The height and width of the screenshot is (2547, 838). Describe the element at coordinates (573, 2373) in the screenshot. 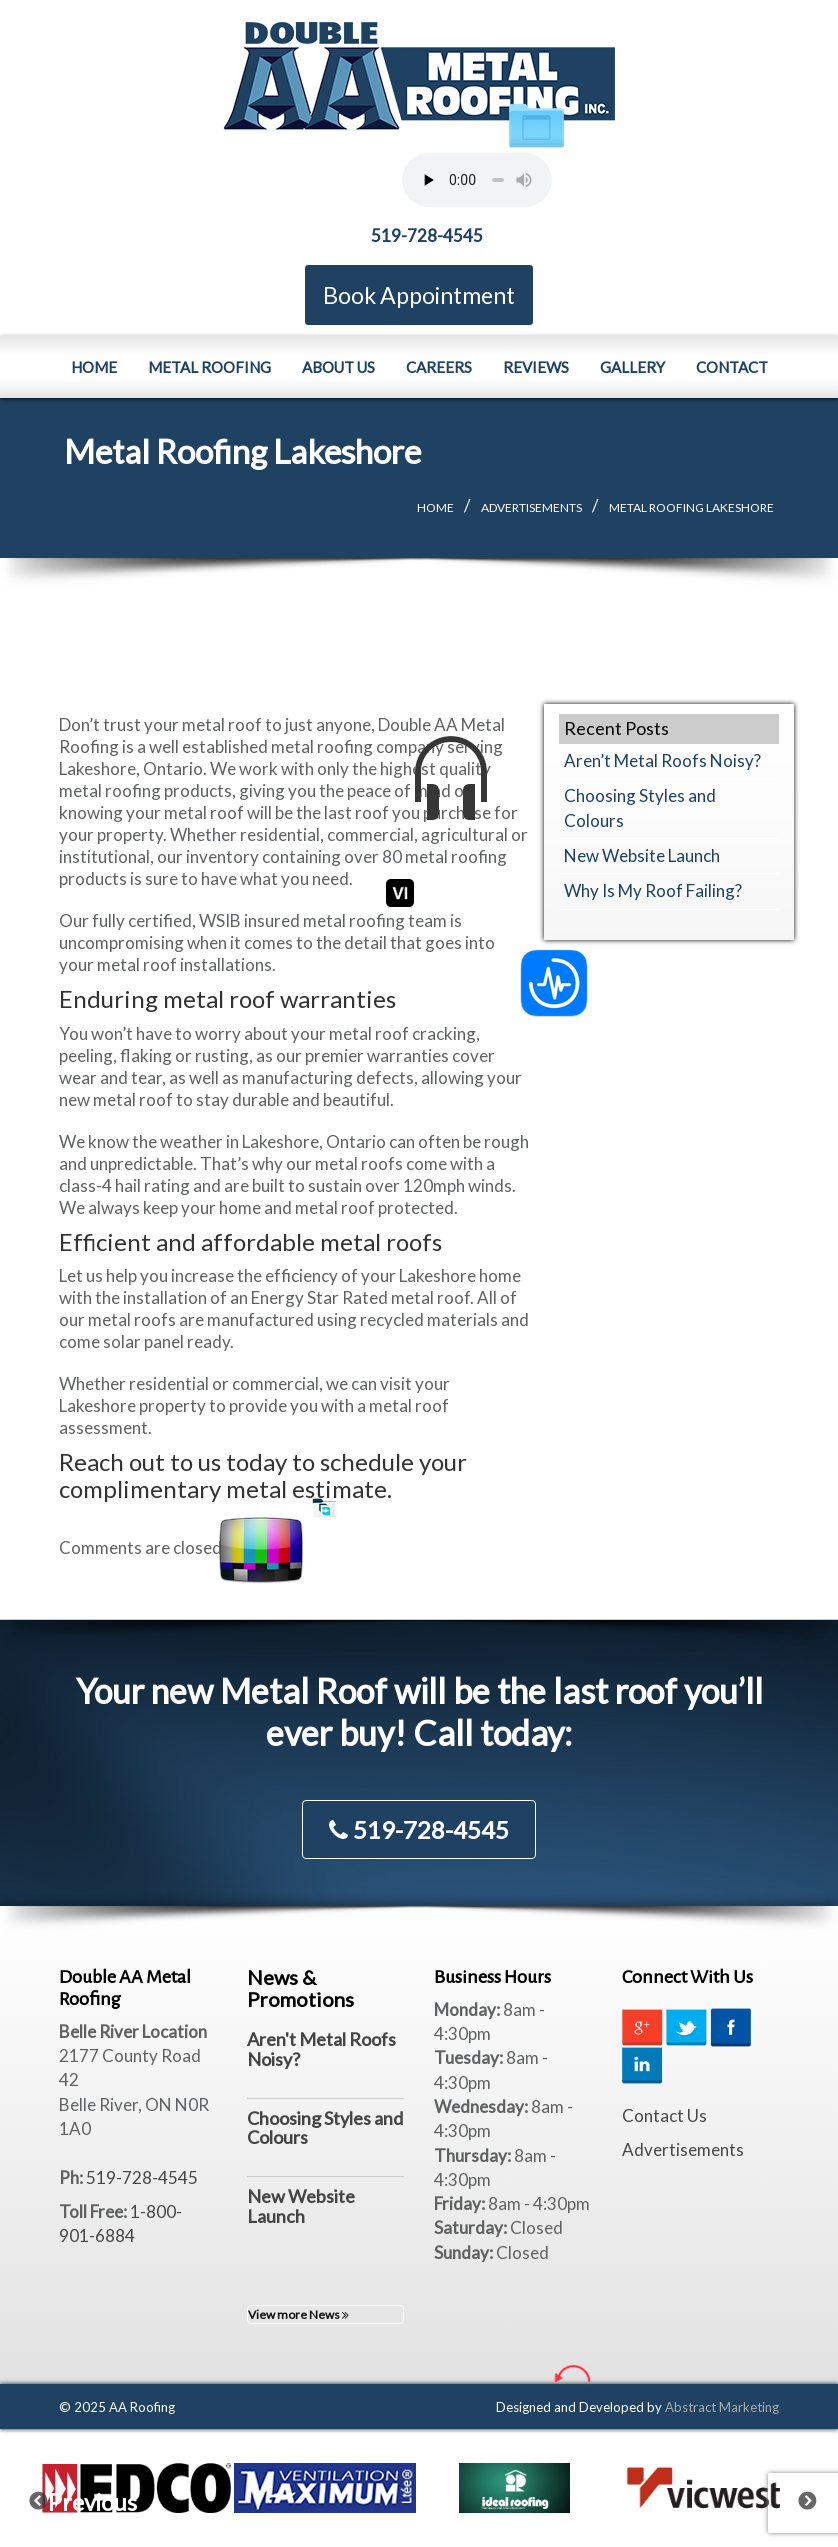

I see `undo the last action` at that location.